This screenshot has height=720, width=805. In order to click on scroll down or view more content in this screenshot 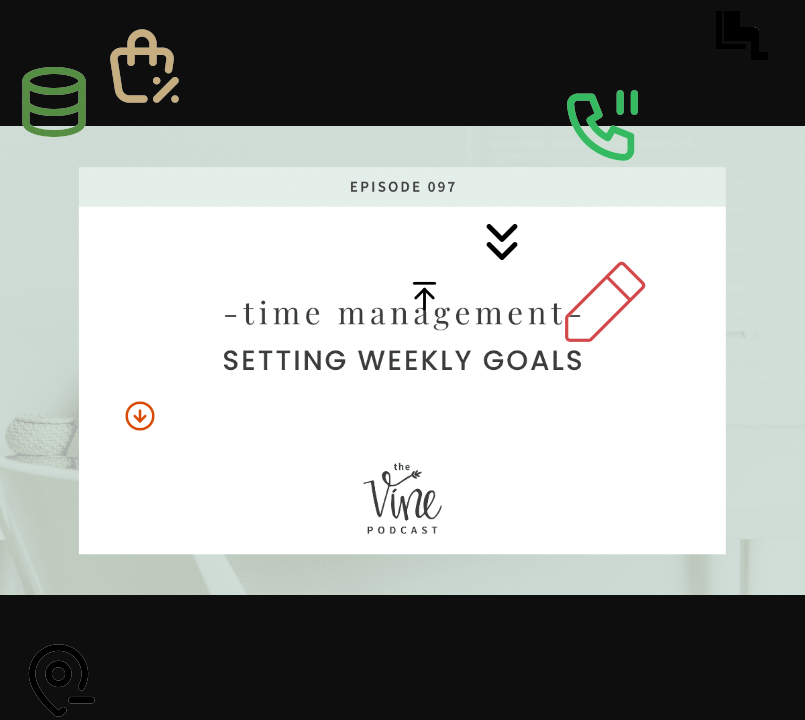, I will do `click(502, 242)`.